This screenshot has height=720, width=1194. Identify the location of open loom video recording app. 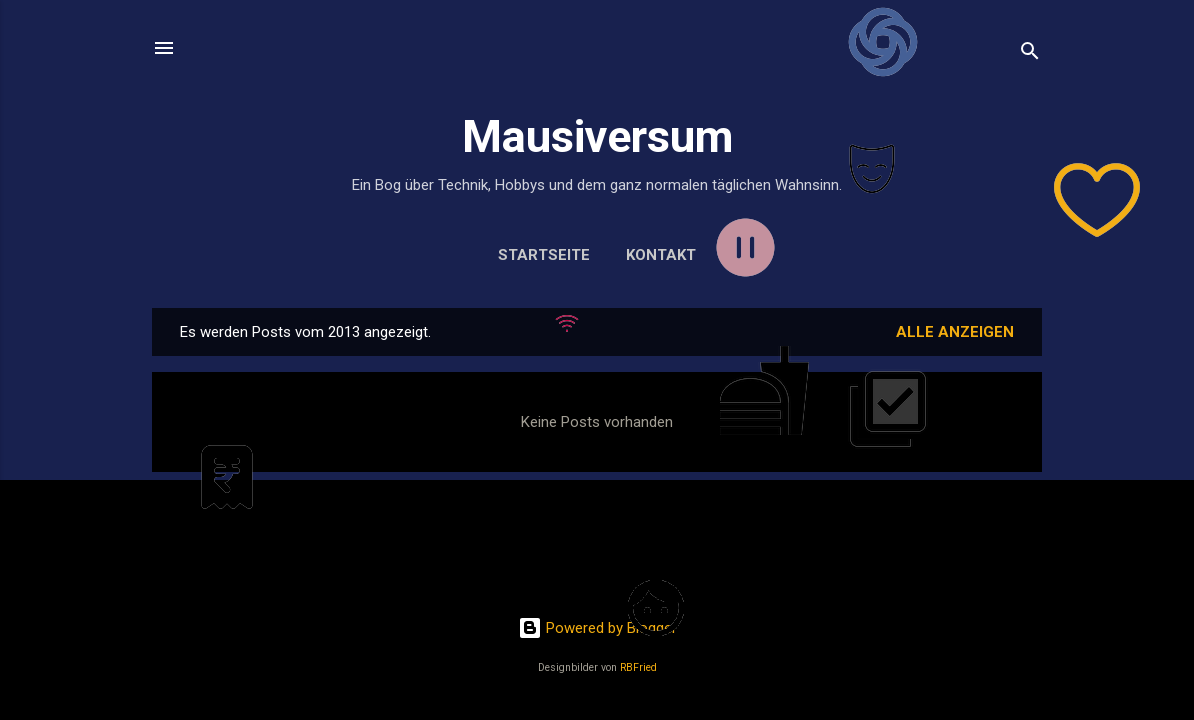
(883, 42).